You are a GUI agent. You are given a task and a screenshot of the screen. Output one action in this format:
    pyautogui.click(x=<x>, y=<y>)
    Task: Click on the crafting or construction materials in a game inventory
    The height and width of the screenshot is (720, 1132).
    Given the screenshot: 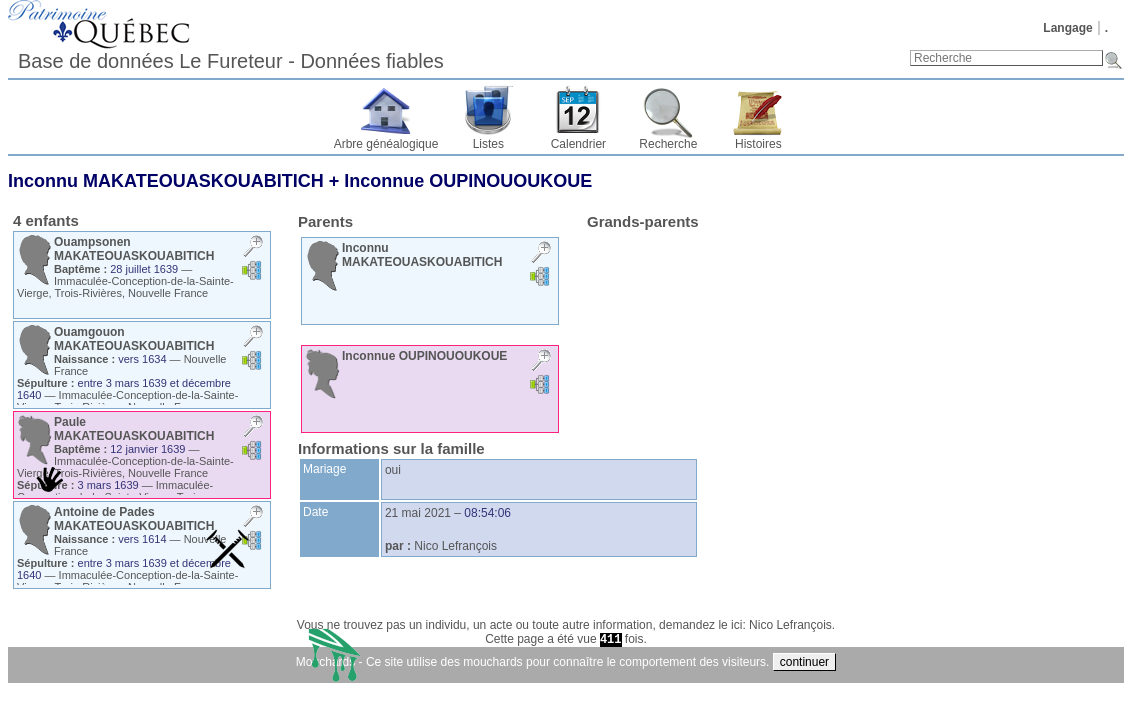 What is the action you would take?
    pyautogui.click(x=227, y=548)
    